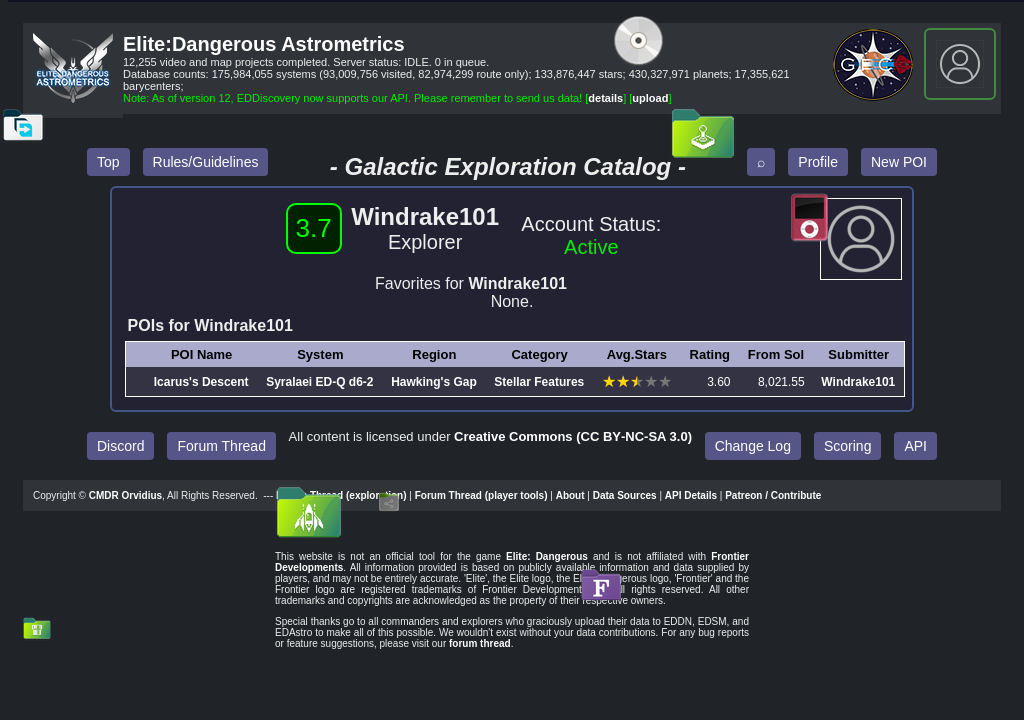 This screenshot has width=1024, height=720. I want to click on folder containing fortran source code files, so click(601, 586).